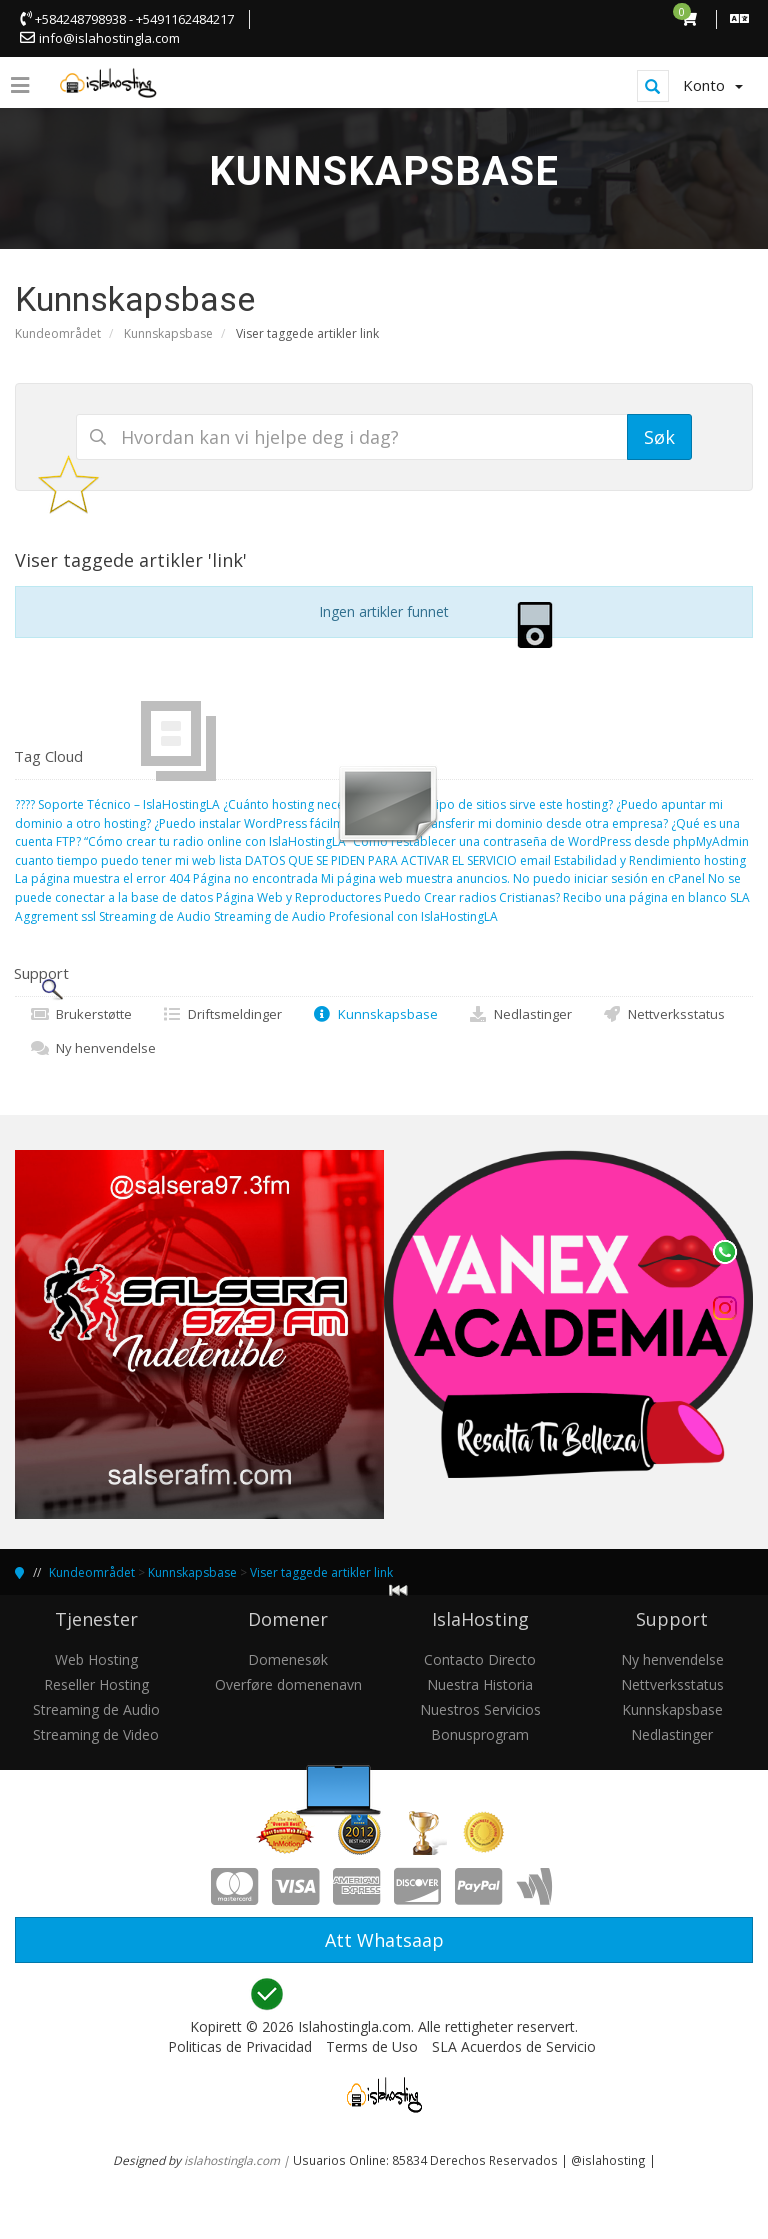 Image resolution: width=768 pixels, height=2239 pixels. What do you see at coordinates (338, 1783) in the screenshot?
I see `macbook pro 14-inch device icon` at bounding box center [338, 1783].